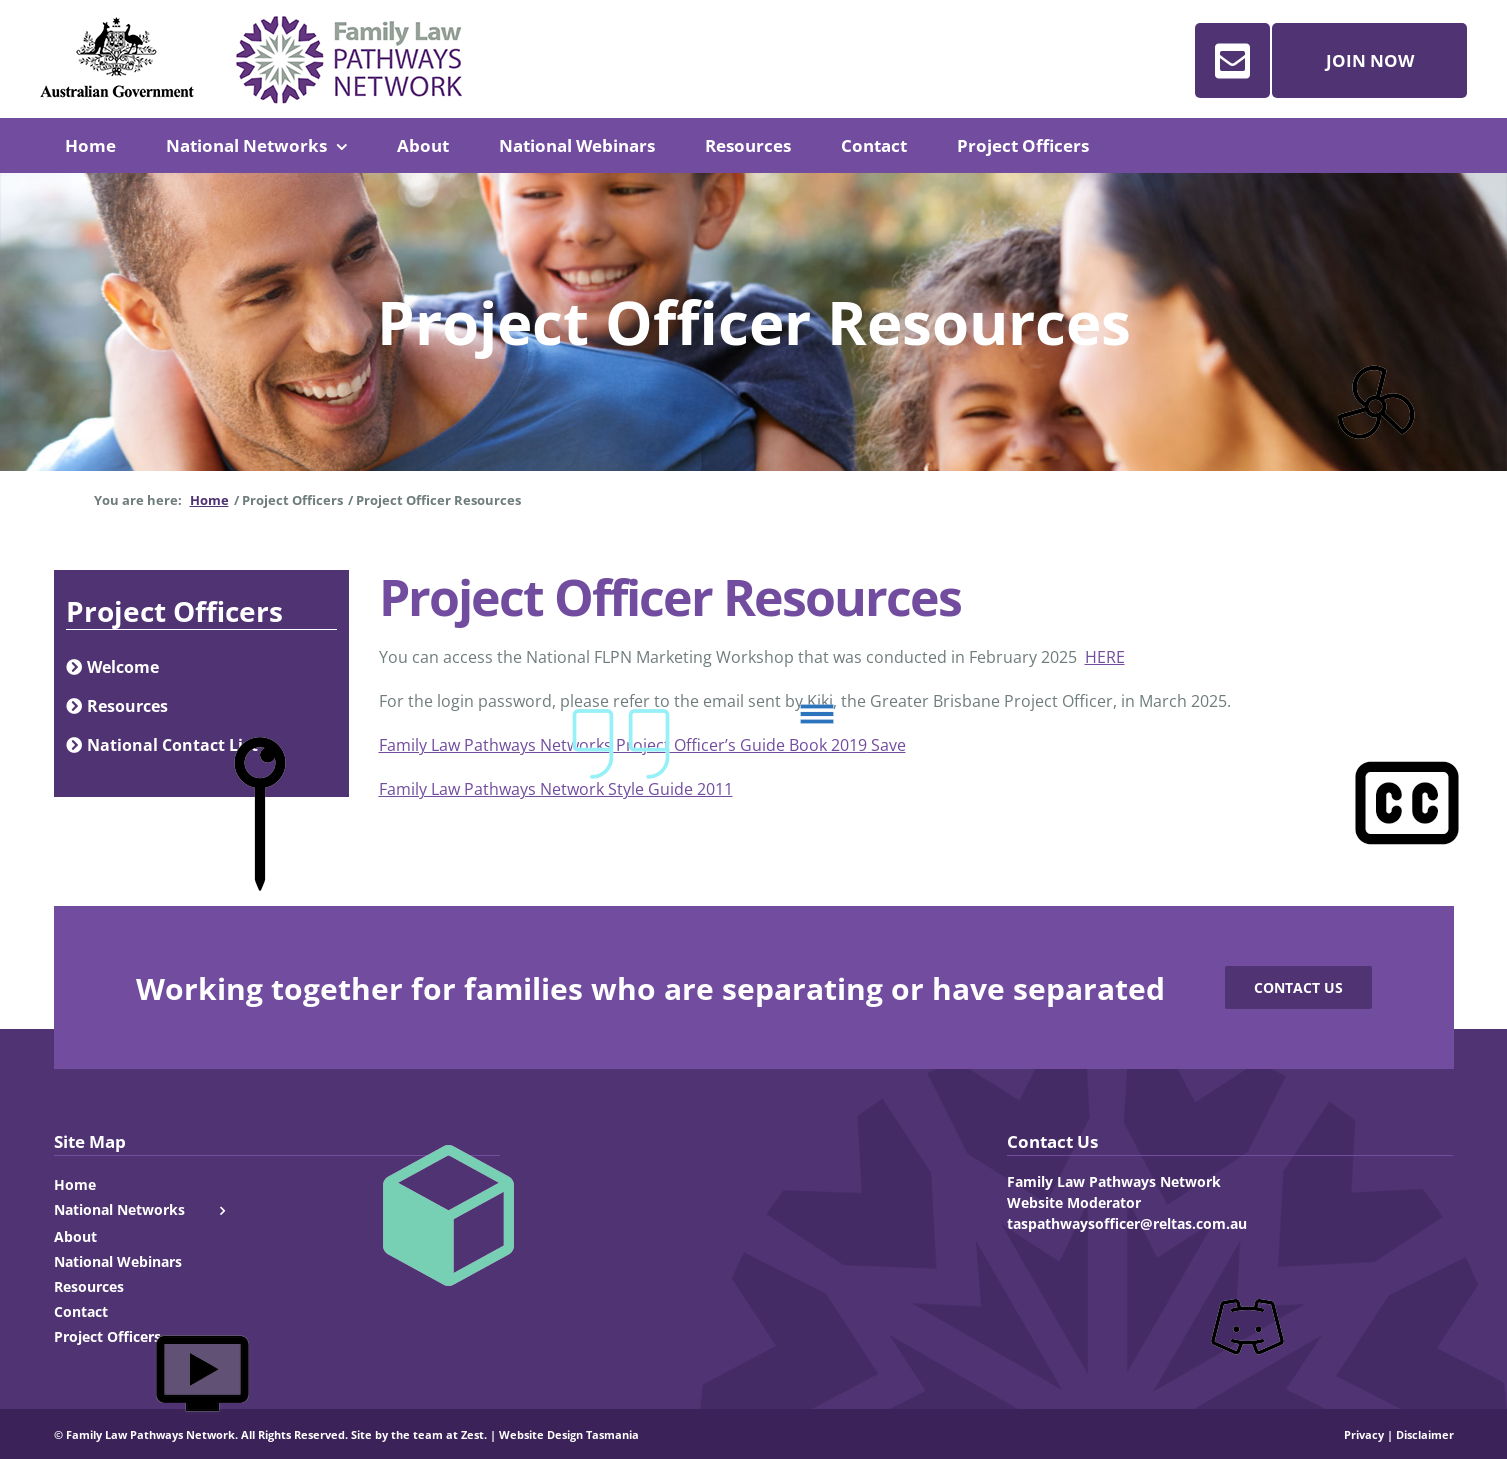  What do you see at coordinates (1375, 406) in the screenshot?
I see `adjust fan or ventilation settings` at bounding box center [1375, 406].